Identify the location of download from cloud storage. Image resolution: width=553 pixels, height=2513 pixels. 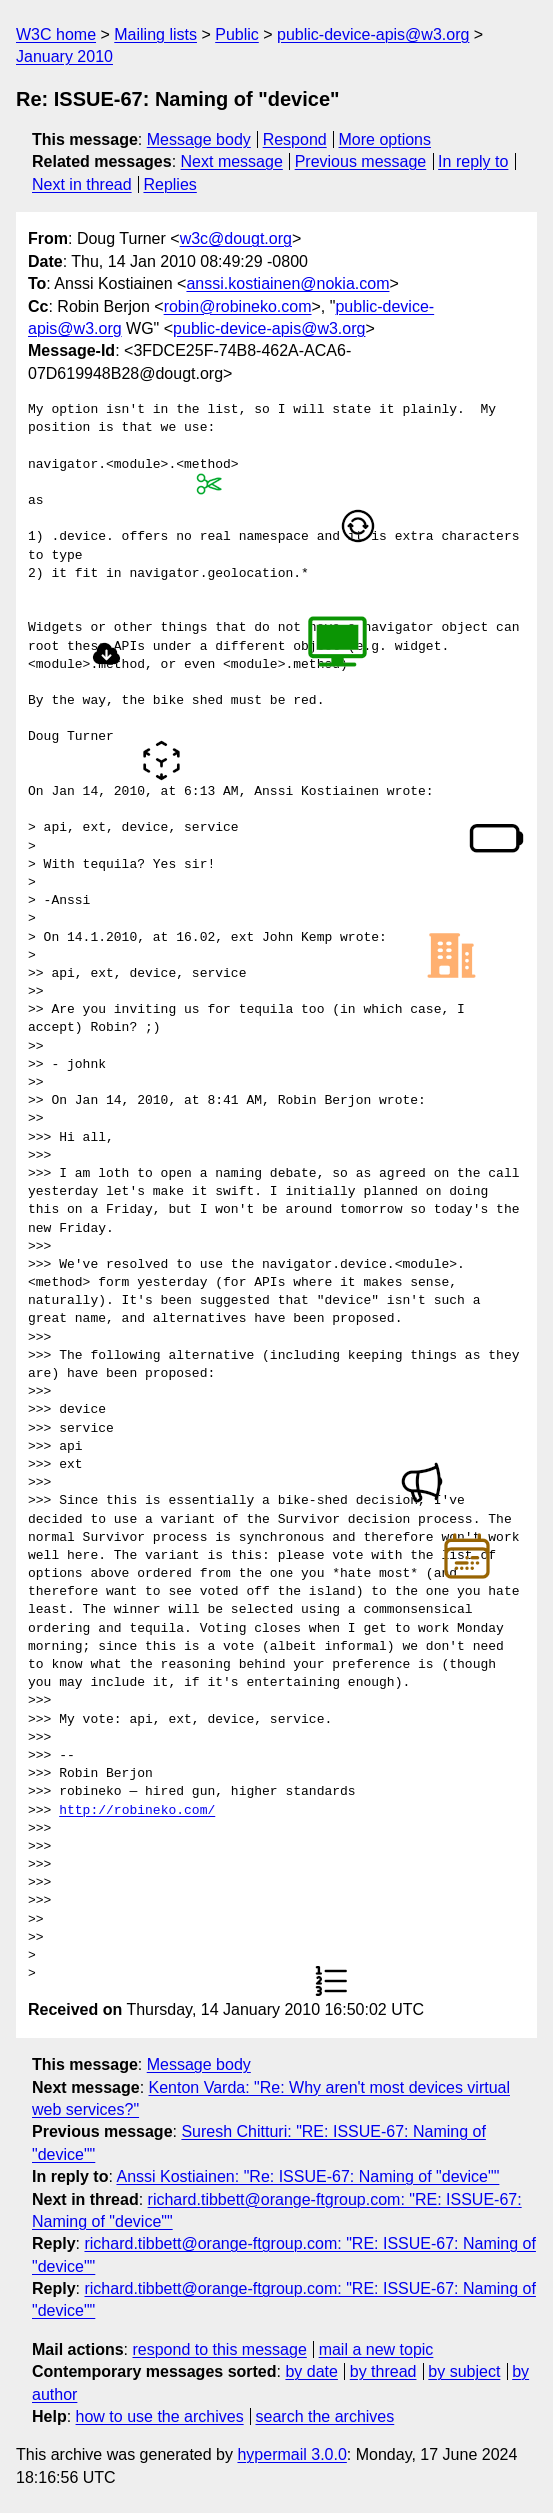
(106, 653).